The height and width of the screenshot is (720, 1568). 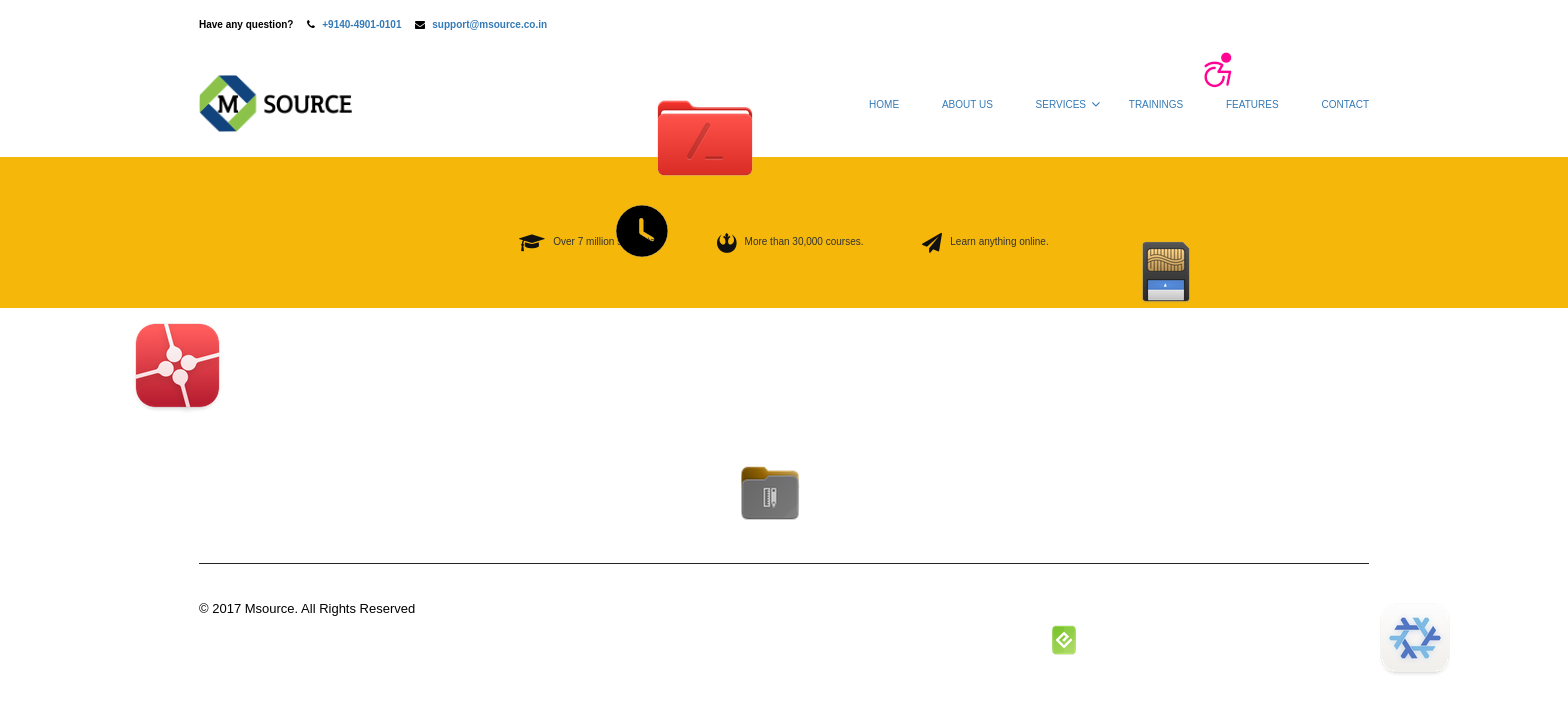 What do you see at coordinates (1166, 272) in the screenshot?
I see `access removable storage device` at bounding box center [1166, 272].